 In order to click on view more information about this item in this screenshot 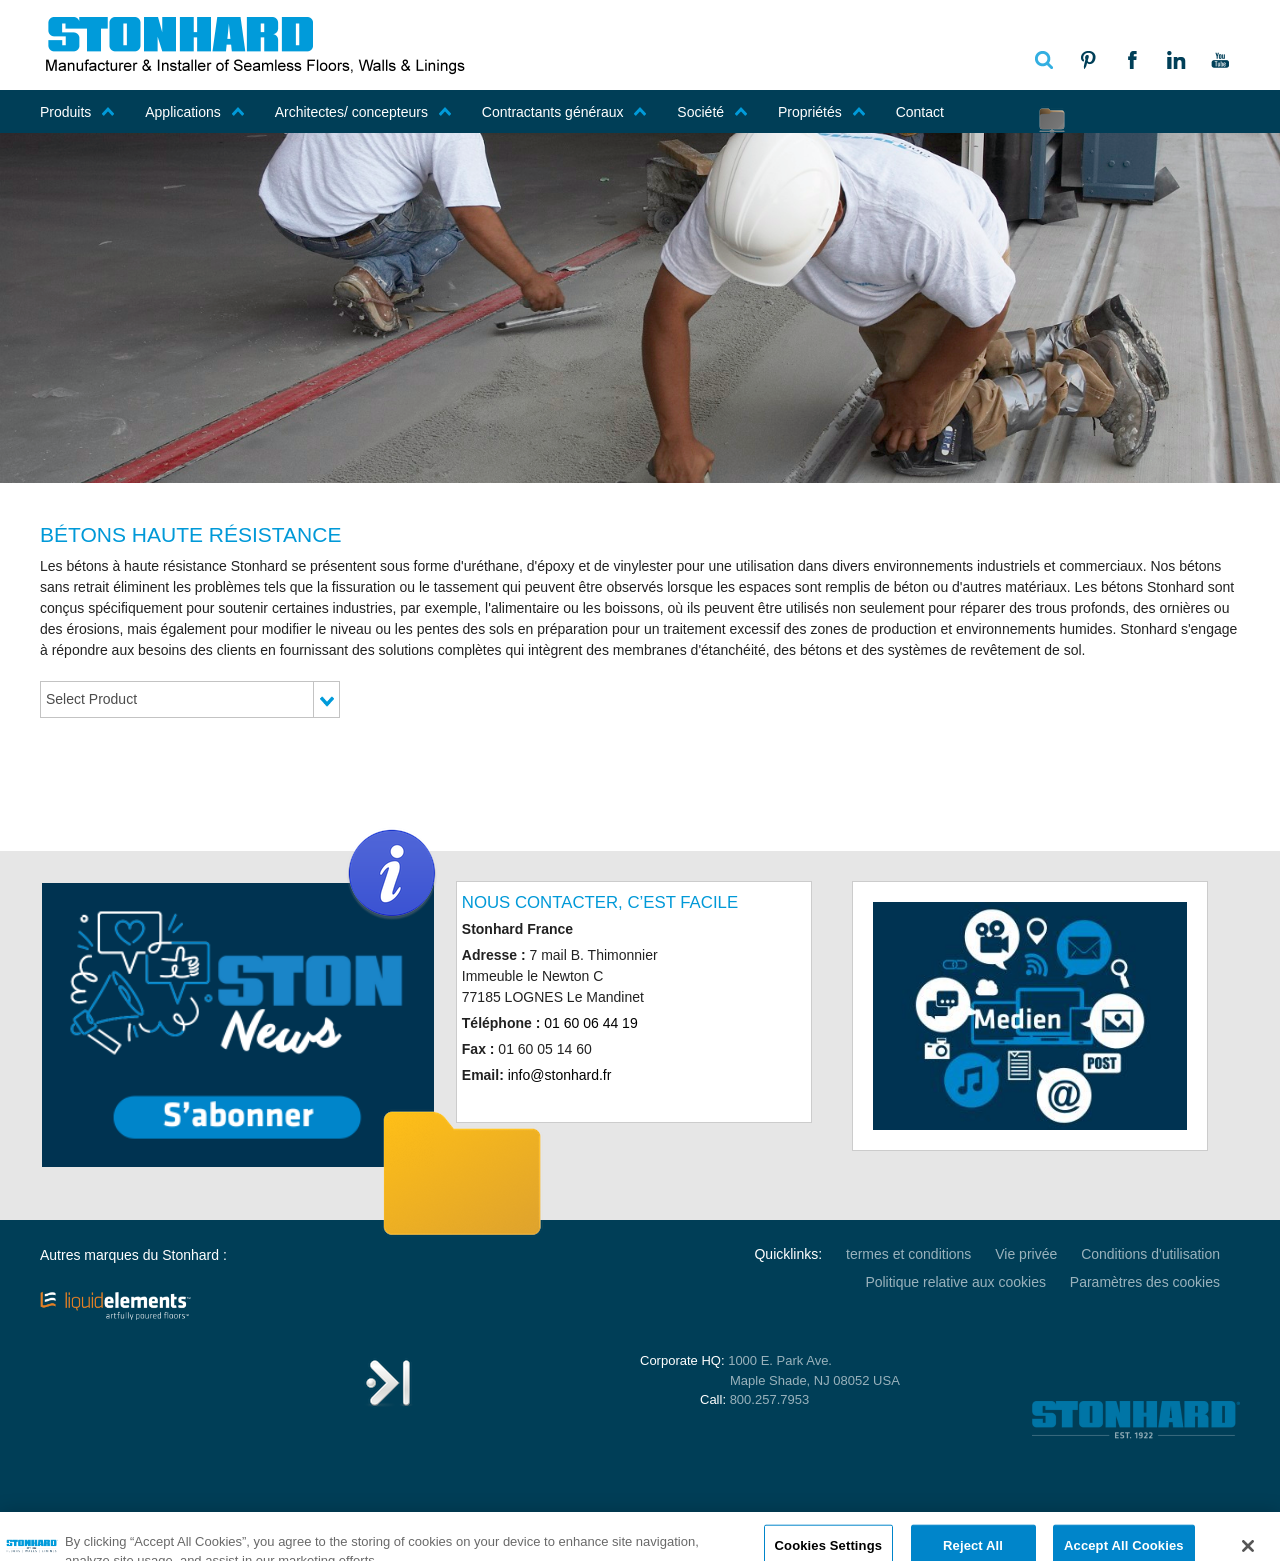, I will do `click(391, 872)`.